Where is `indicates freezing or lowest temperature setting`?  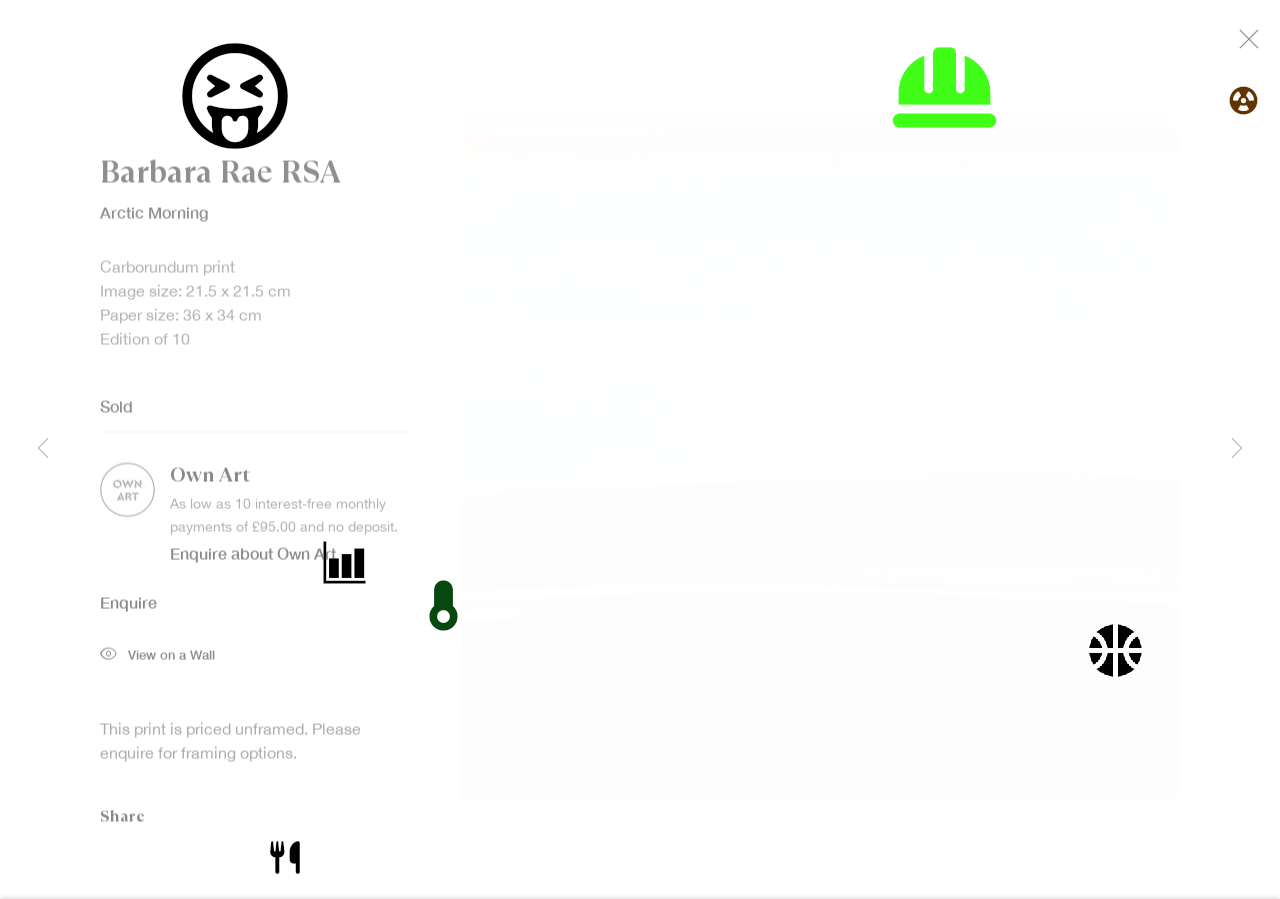 indicates freezing or lowest temperature setting is located at coordinates (443, 605).